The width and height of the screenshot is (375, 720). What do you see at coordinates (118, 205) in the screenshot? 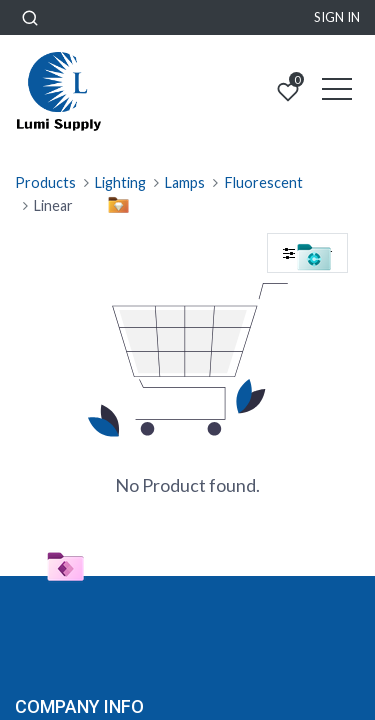
I see `open sketch app project files` at bounding box center [118, 205].